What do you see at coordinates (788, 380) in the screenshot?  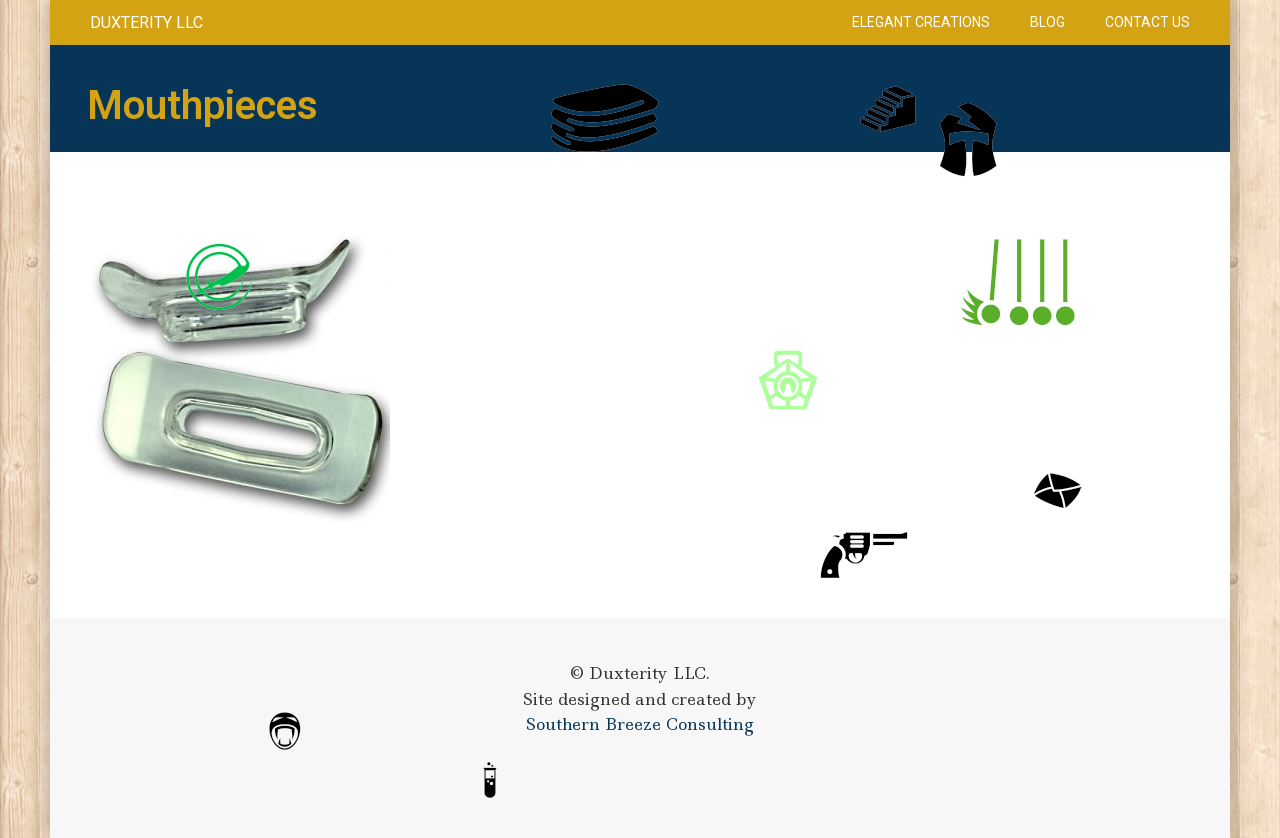 I see `a lantern or light source item in a game inventory` at bounding box center [788, 380].